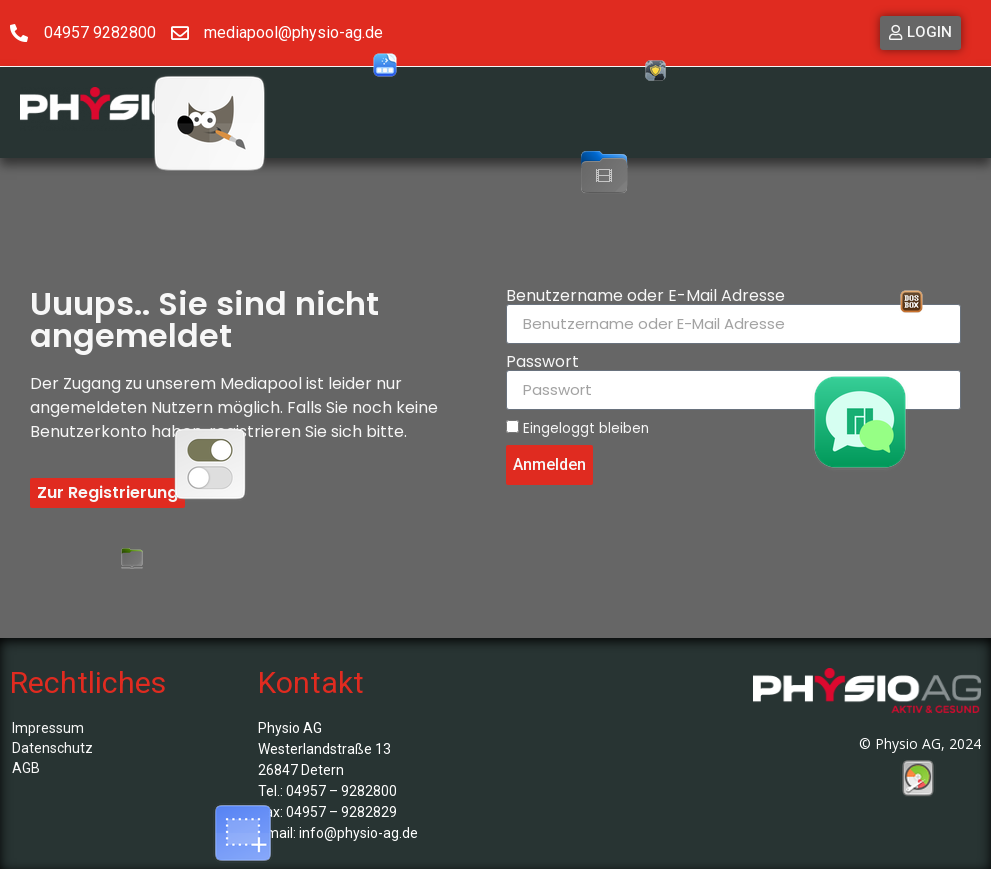 The image size is (991, 869). Describe the element at coordinates (860, 422) in the screenshot. I see `open matray messaging app` at that location.